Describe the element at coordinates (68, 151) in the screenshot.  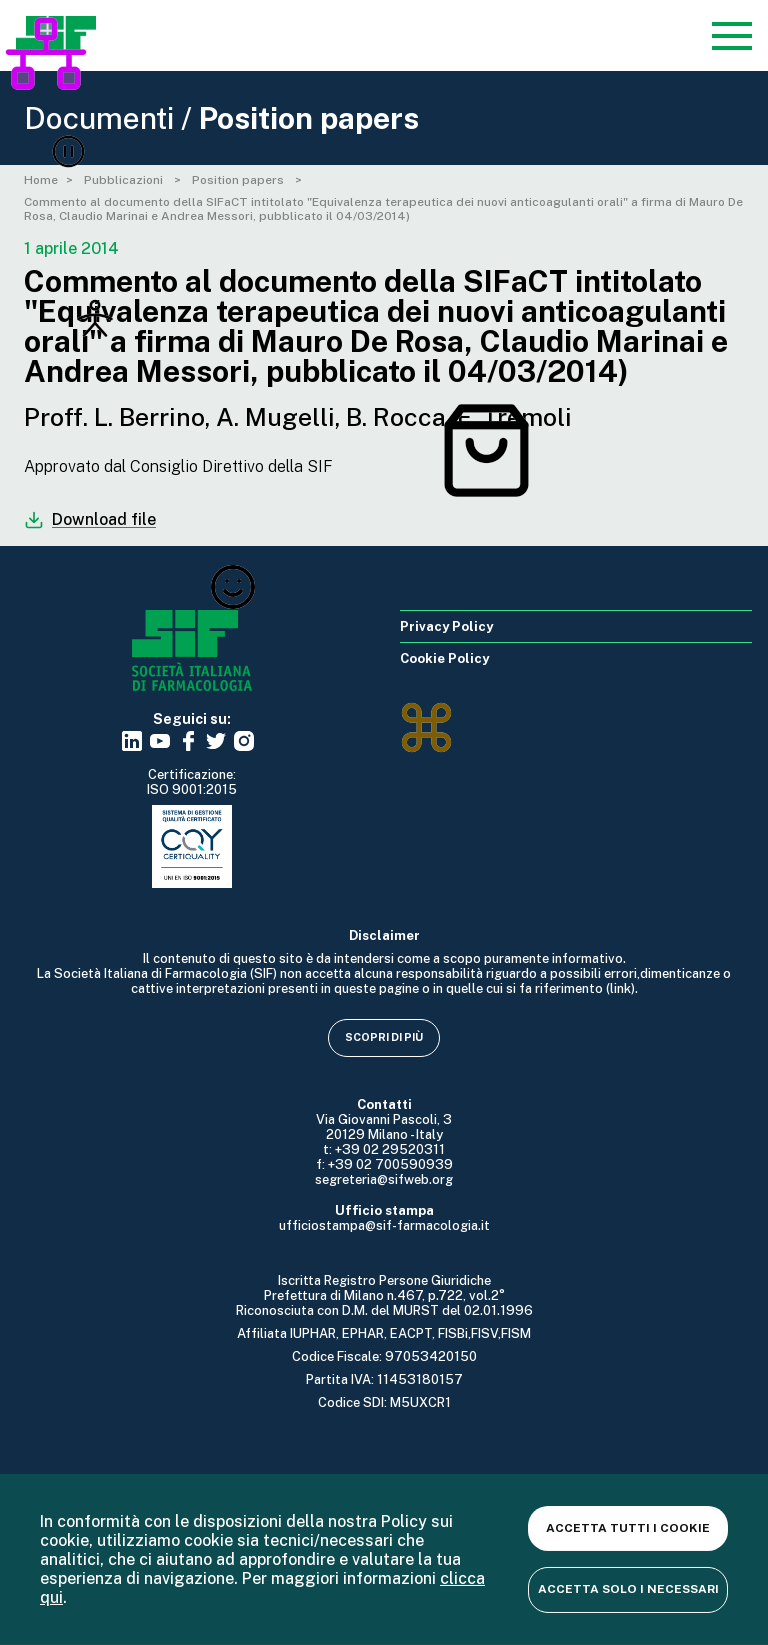
I see `pause media playback` at that location.